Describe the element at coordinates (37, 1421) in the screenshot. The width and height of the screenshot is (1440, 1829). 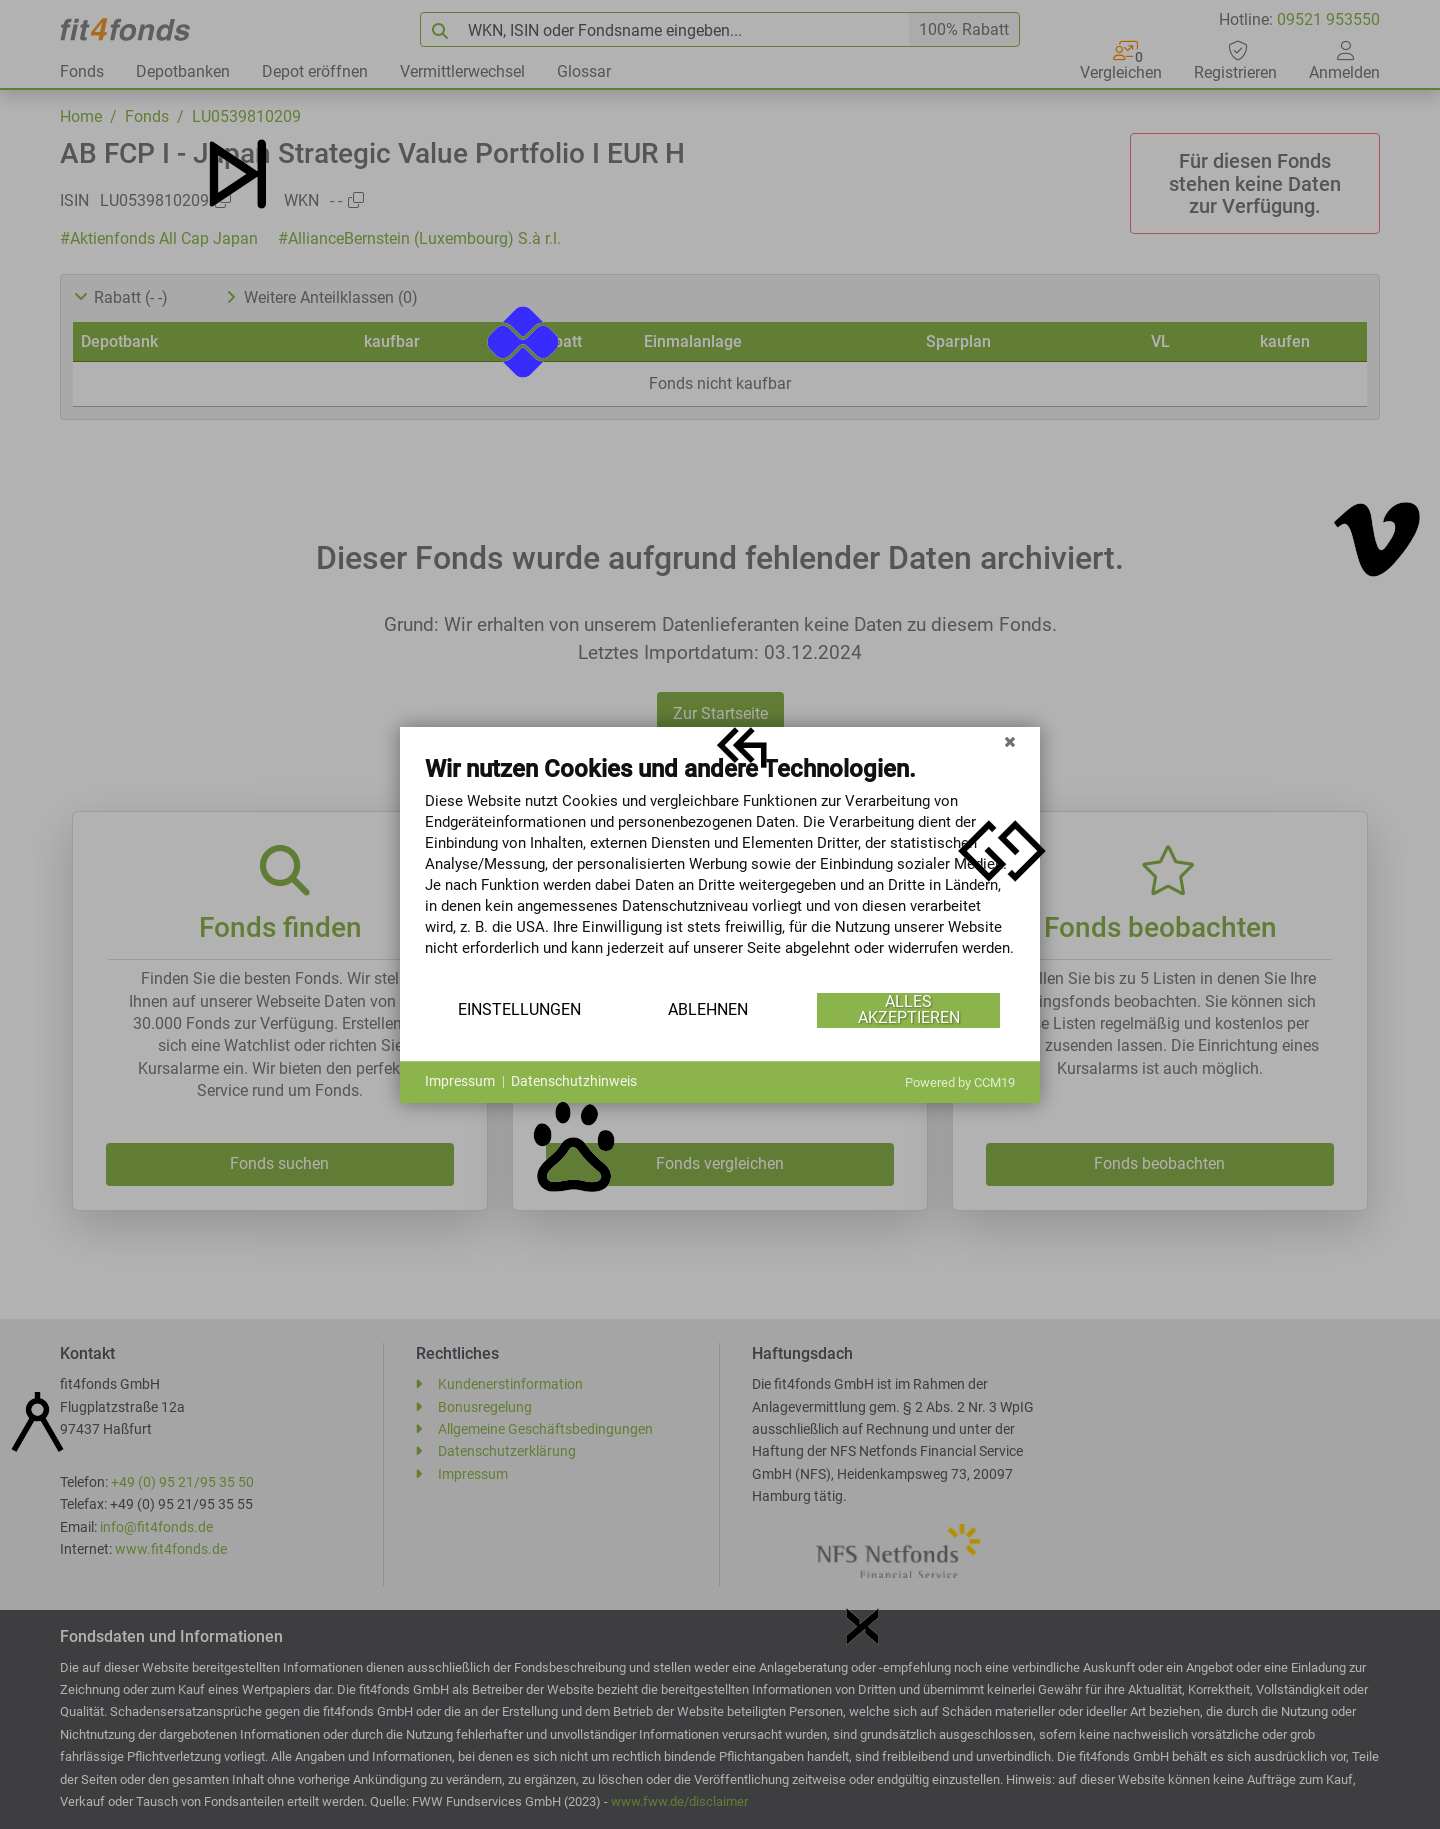
I see `access drawing compass tool` at that location.